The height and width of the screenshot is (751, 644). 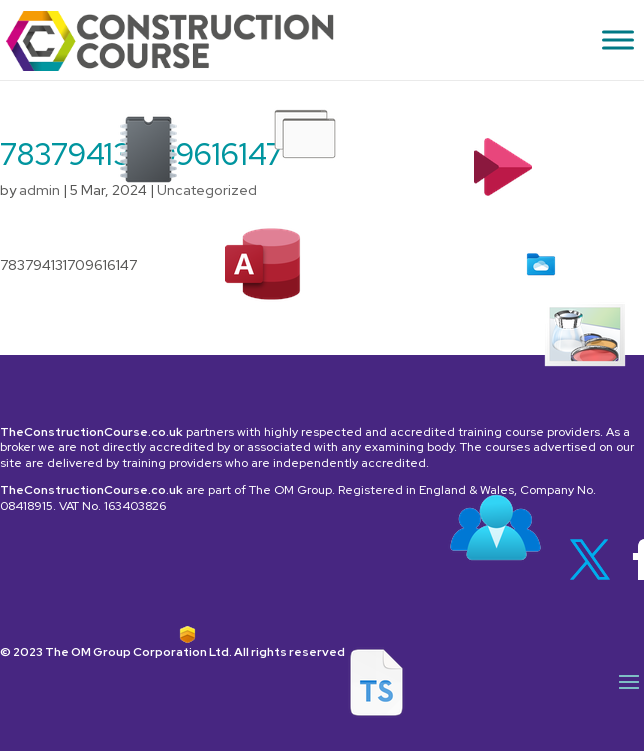 What do you see at coordinates (148, 149) in the screenshot?
I see `view system hardware information` at bounding box center [148, 149].